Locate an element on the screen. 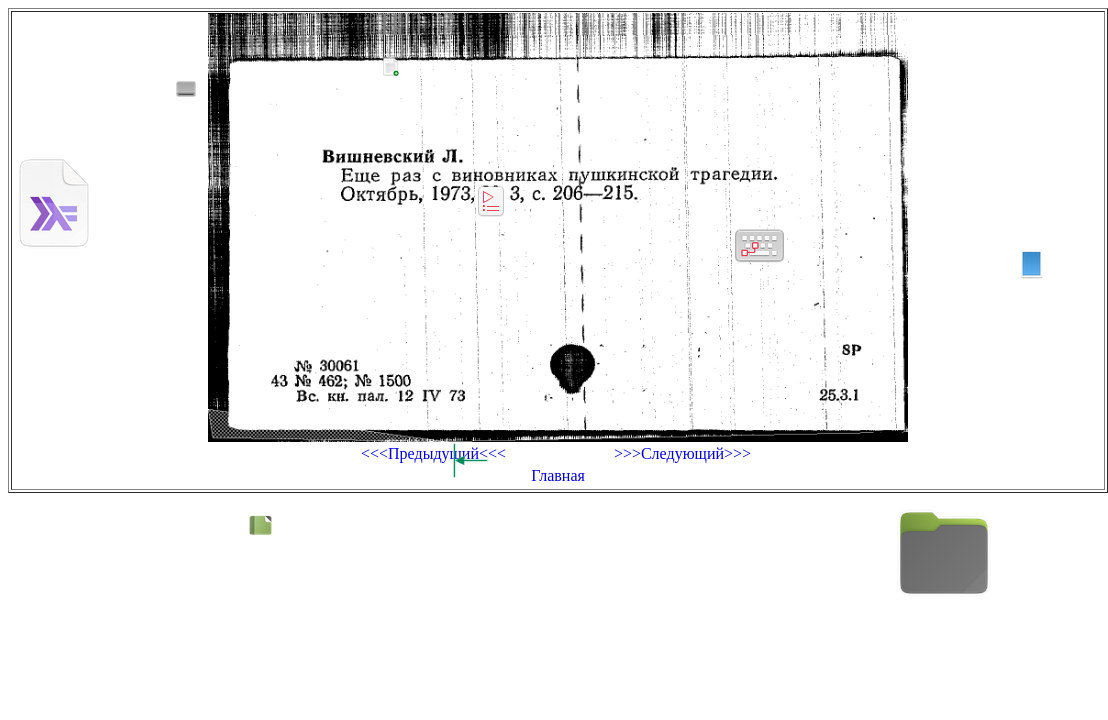 This screenshot has width=1108, height=720. configure keyboard shortcuts is located at coordinates (759, 245).